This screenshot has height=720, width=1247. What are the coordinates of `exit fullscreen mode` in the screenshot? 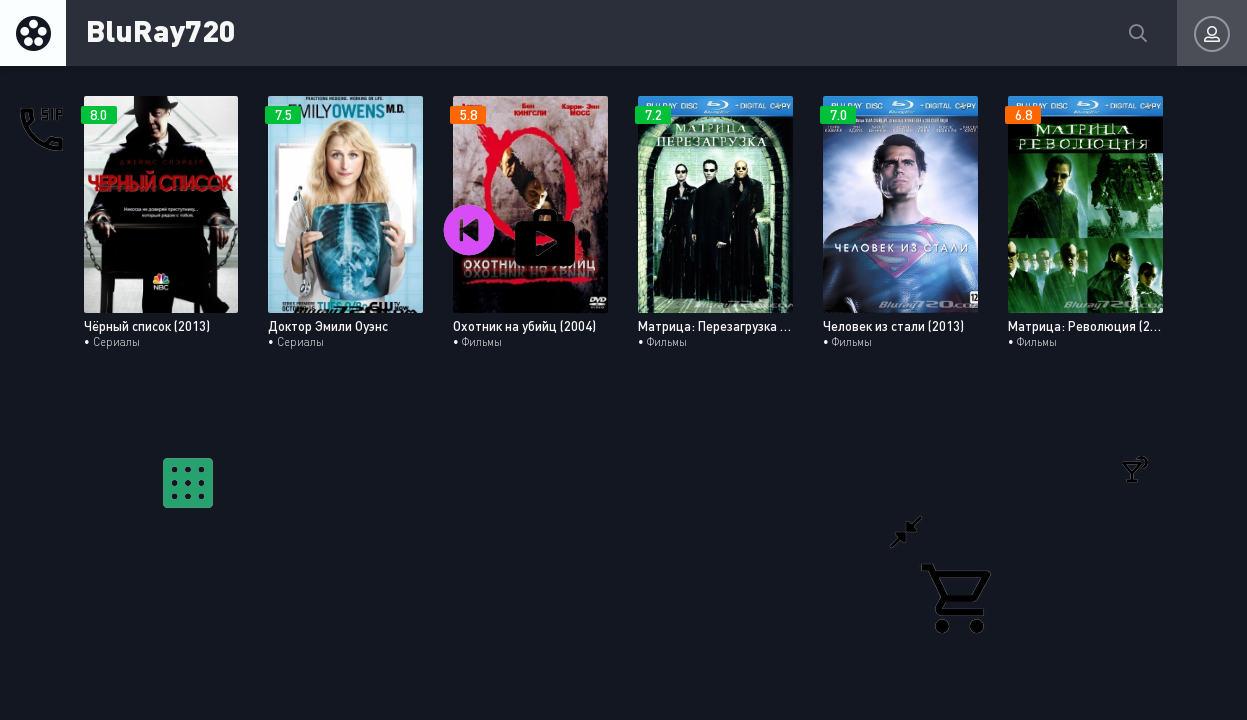 It's located at (906, 532).